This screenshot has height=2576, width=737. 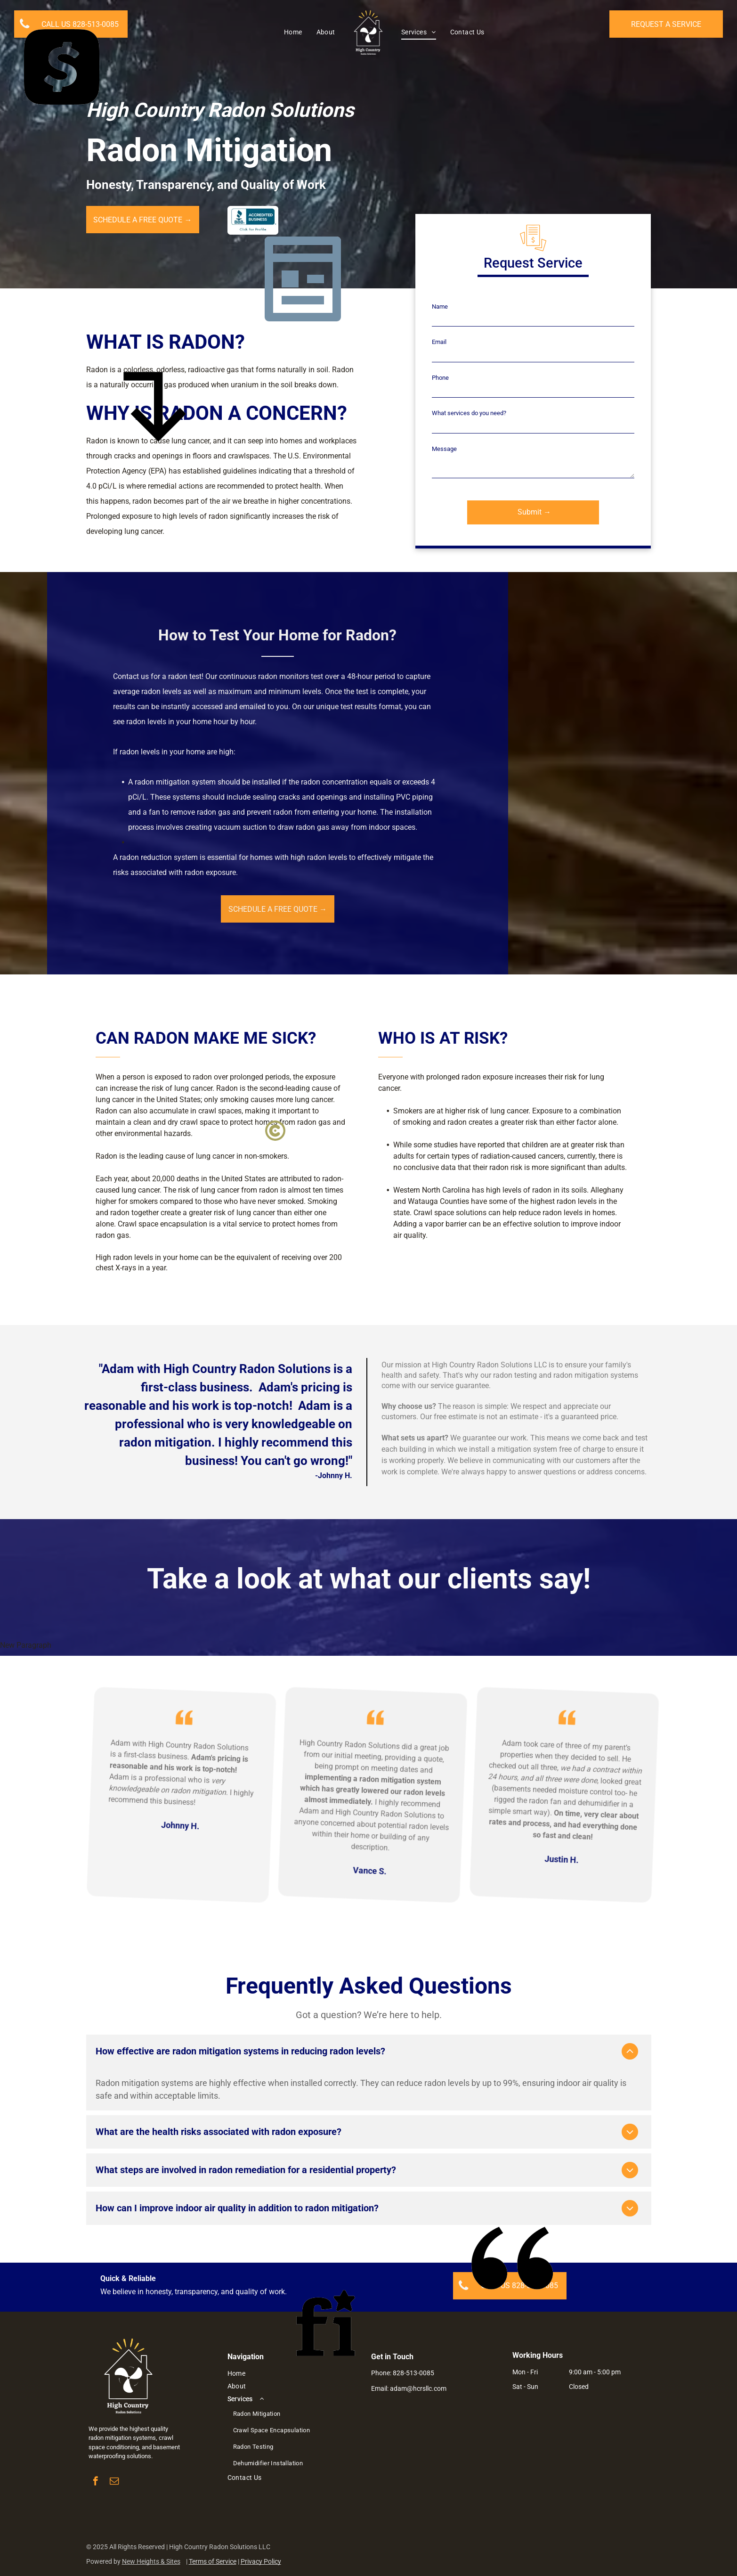 I want to click on fonticons brand logo, so click(x=325, y=2321).